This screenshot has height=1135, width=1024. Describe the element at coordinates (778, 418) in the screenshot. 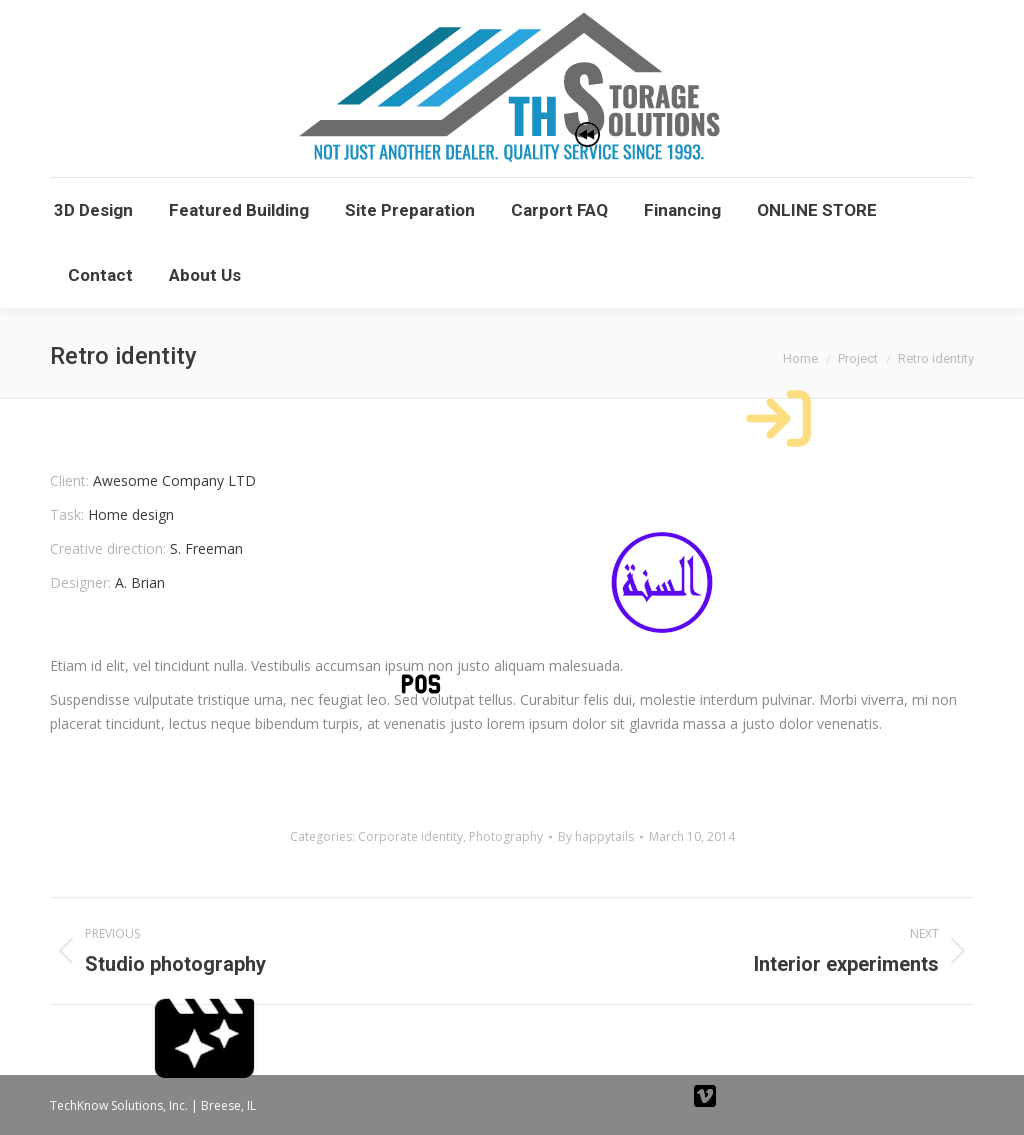

I see `sign in to your account` at that location.